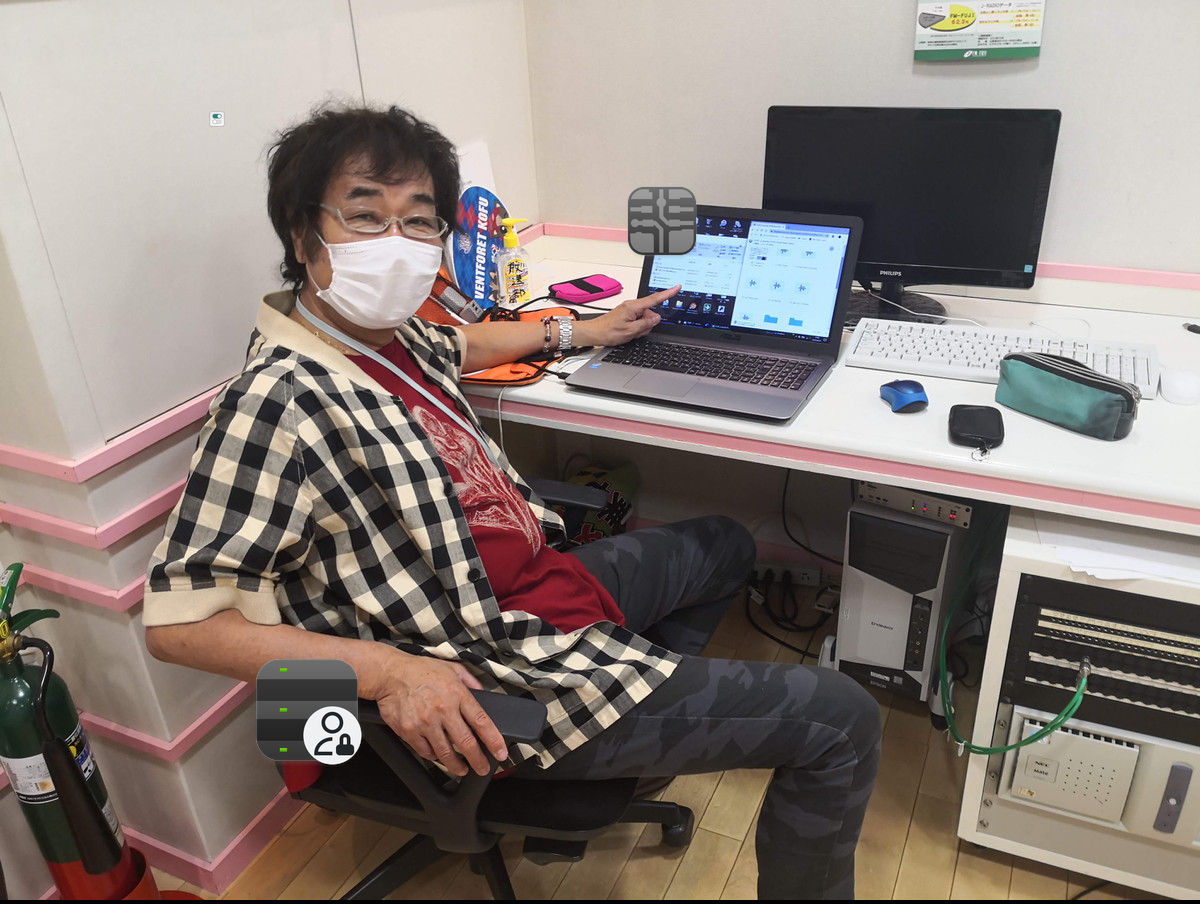 This screenshot has height=904, width=1200. What do you see at coordinates (662, 221) in the screenshot?
I see `open gerbview application for viewing gerber files` at bounding box center [662, 221].